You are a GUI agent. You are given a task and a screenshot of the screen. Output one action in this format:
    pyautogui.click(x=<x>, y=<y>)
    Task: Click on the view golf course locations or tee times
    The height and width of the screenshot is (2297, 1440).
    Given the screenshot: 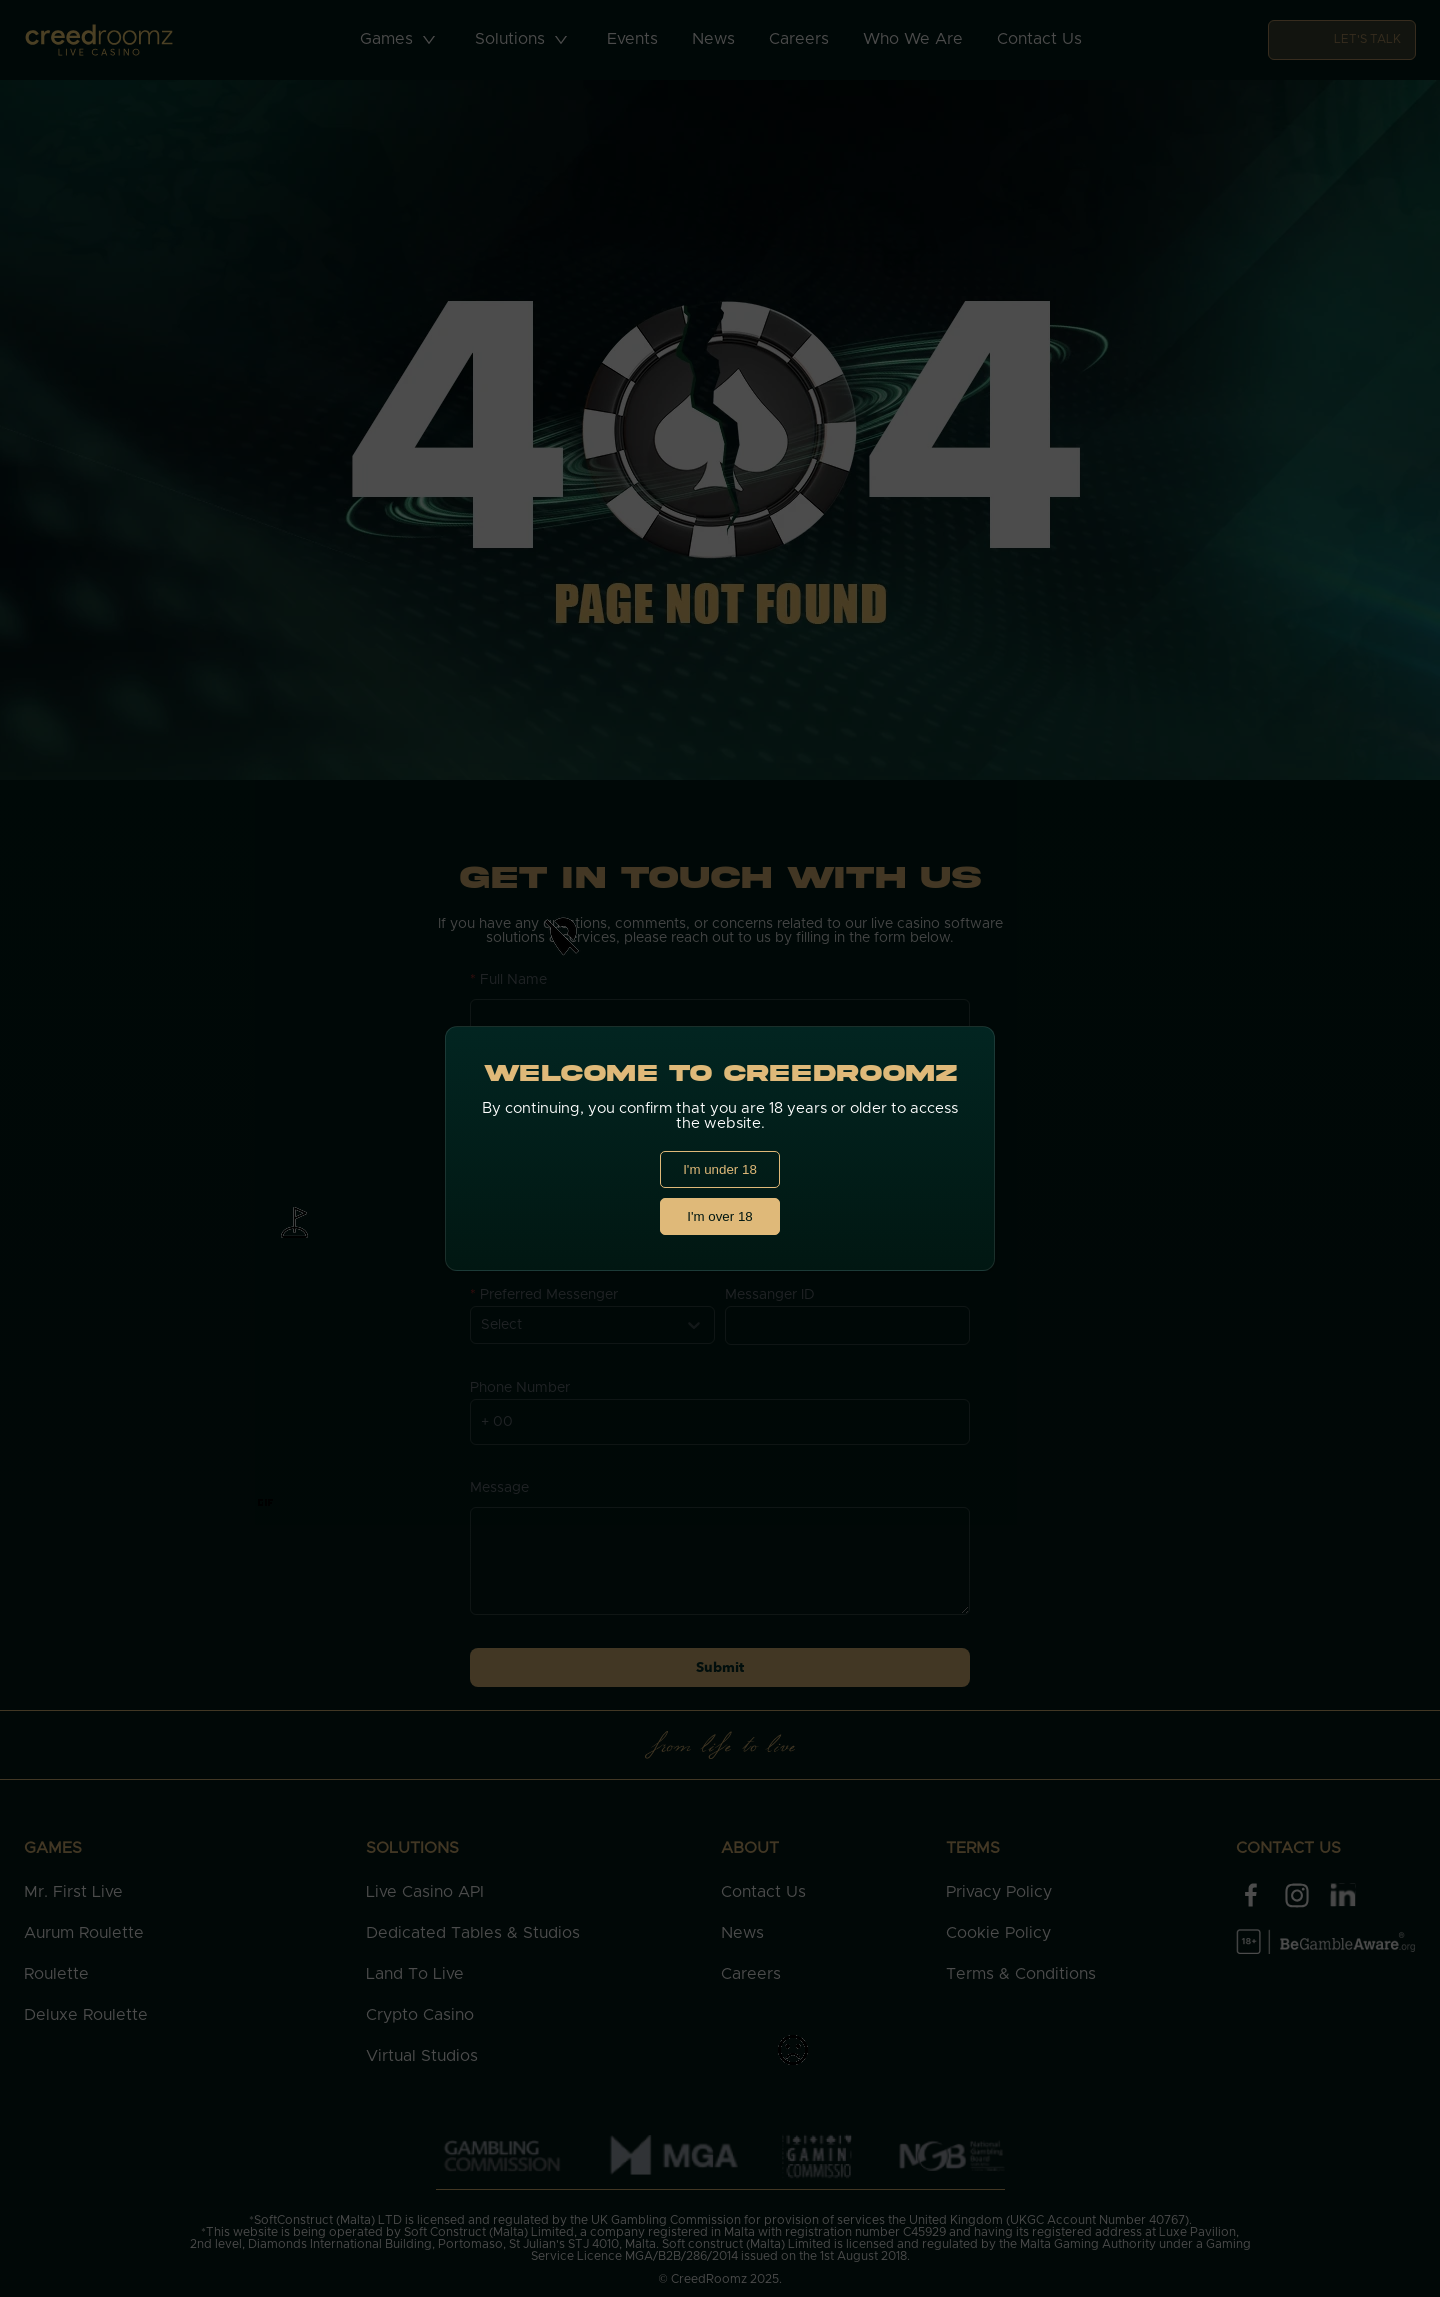 What is the action you would take?
    pyautogui.click(x=294, y=1222)
    